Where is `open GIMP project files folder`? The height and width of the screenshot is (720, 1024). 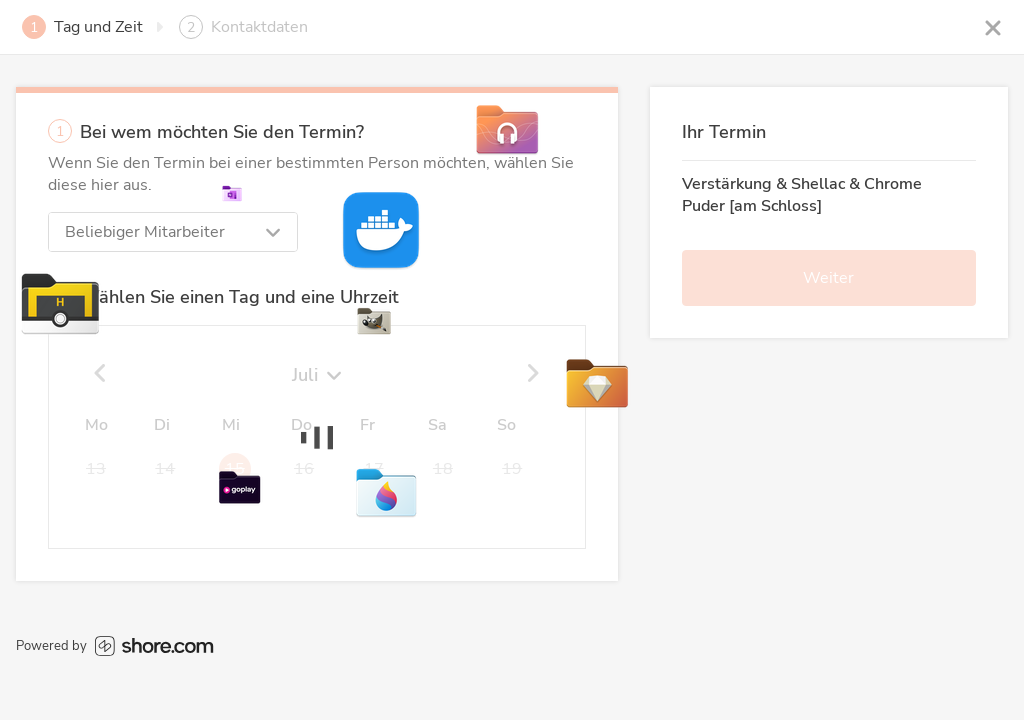
open GIMP project files folder is located at coordinates (374, 322).